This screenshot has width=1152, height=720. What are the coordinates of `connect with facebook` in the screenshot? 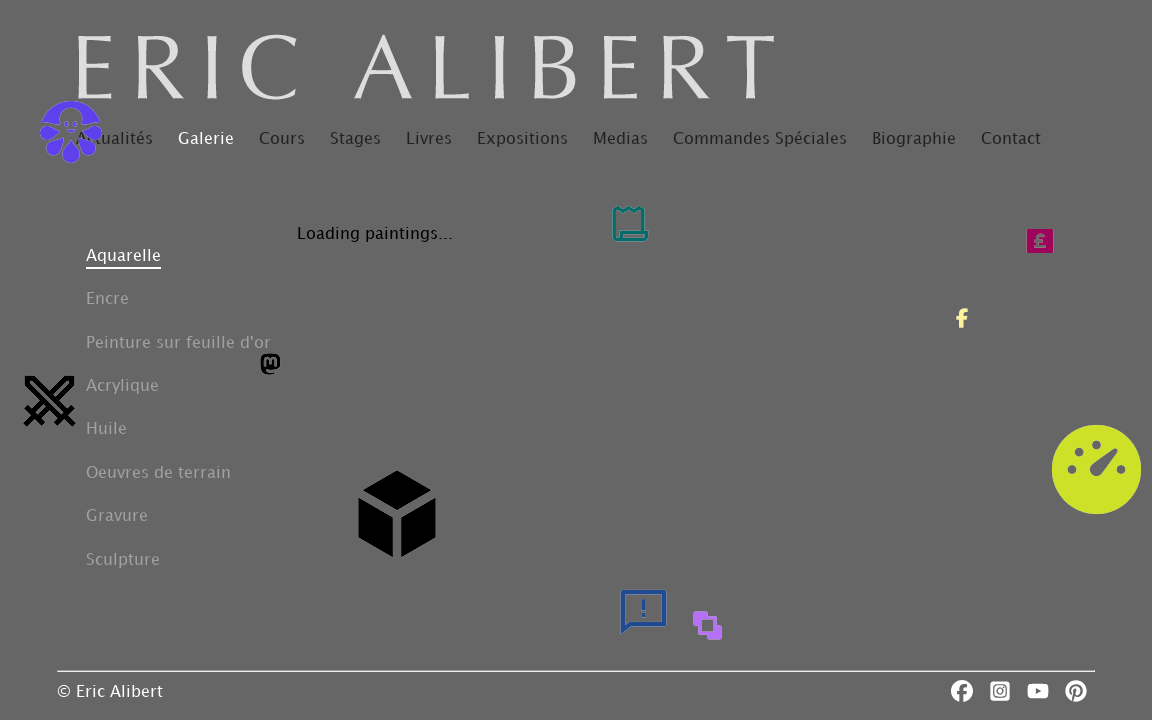 It's located at (962, 318).